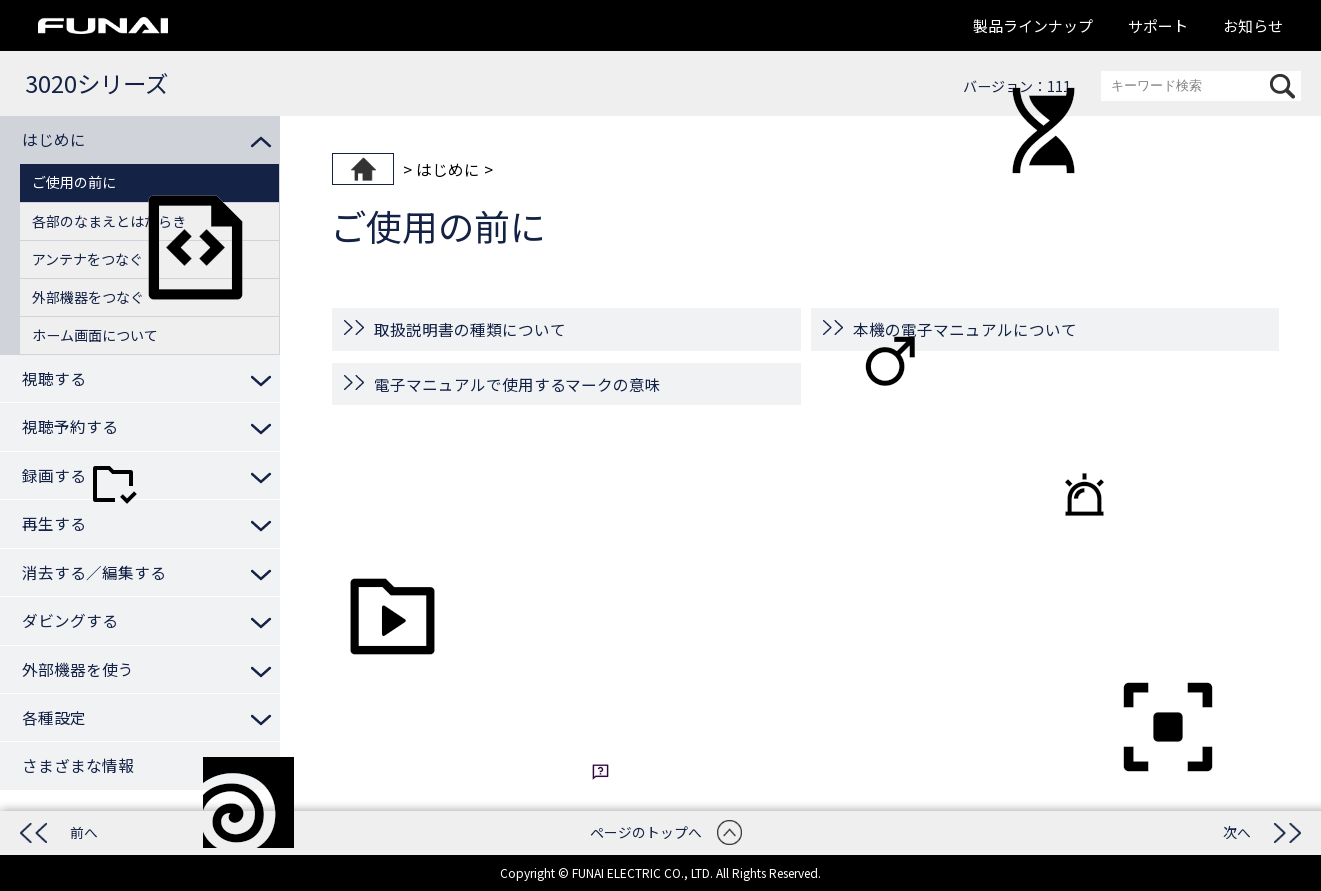  Describe the element at coordinates (600, 771) in the screenshot. I see `open a questionnaire or survey` at that location.